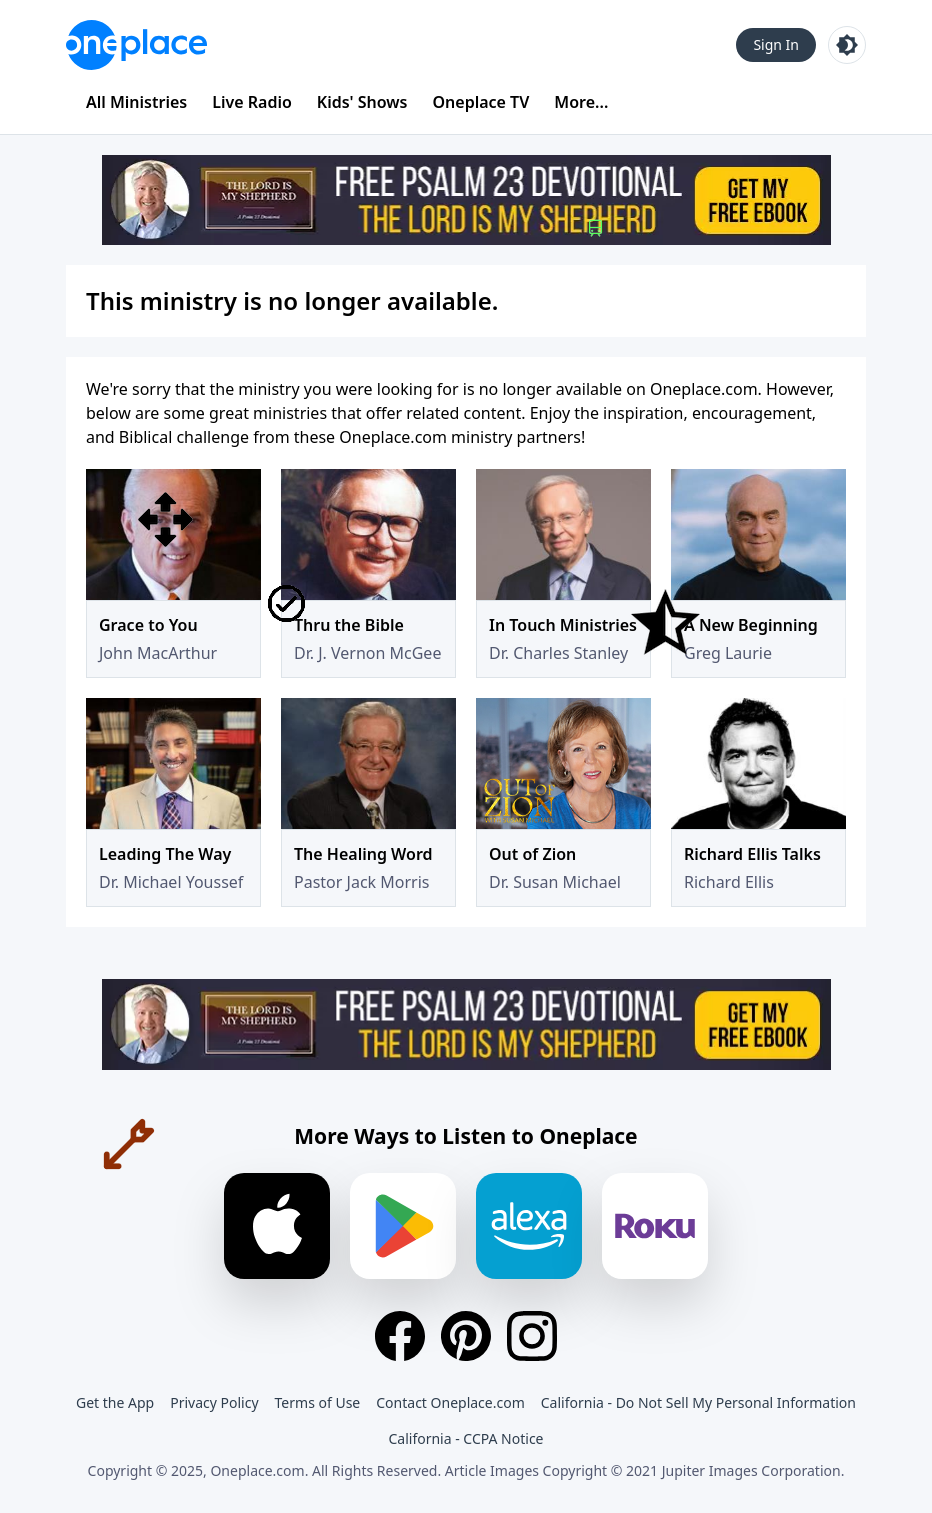 This screenshot has height=1513, width=932. I want to click on indicates archery or target shooting activity, so click(127, 1145).